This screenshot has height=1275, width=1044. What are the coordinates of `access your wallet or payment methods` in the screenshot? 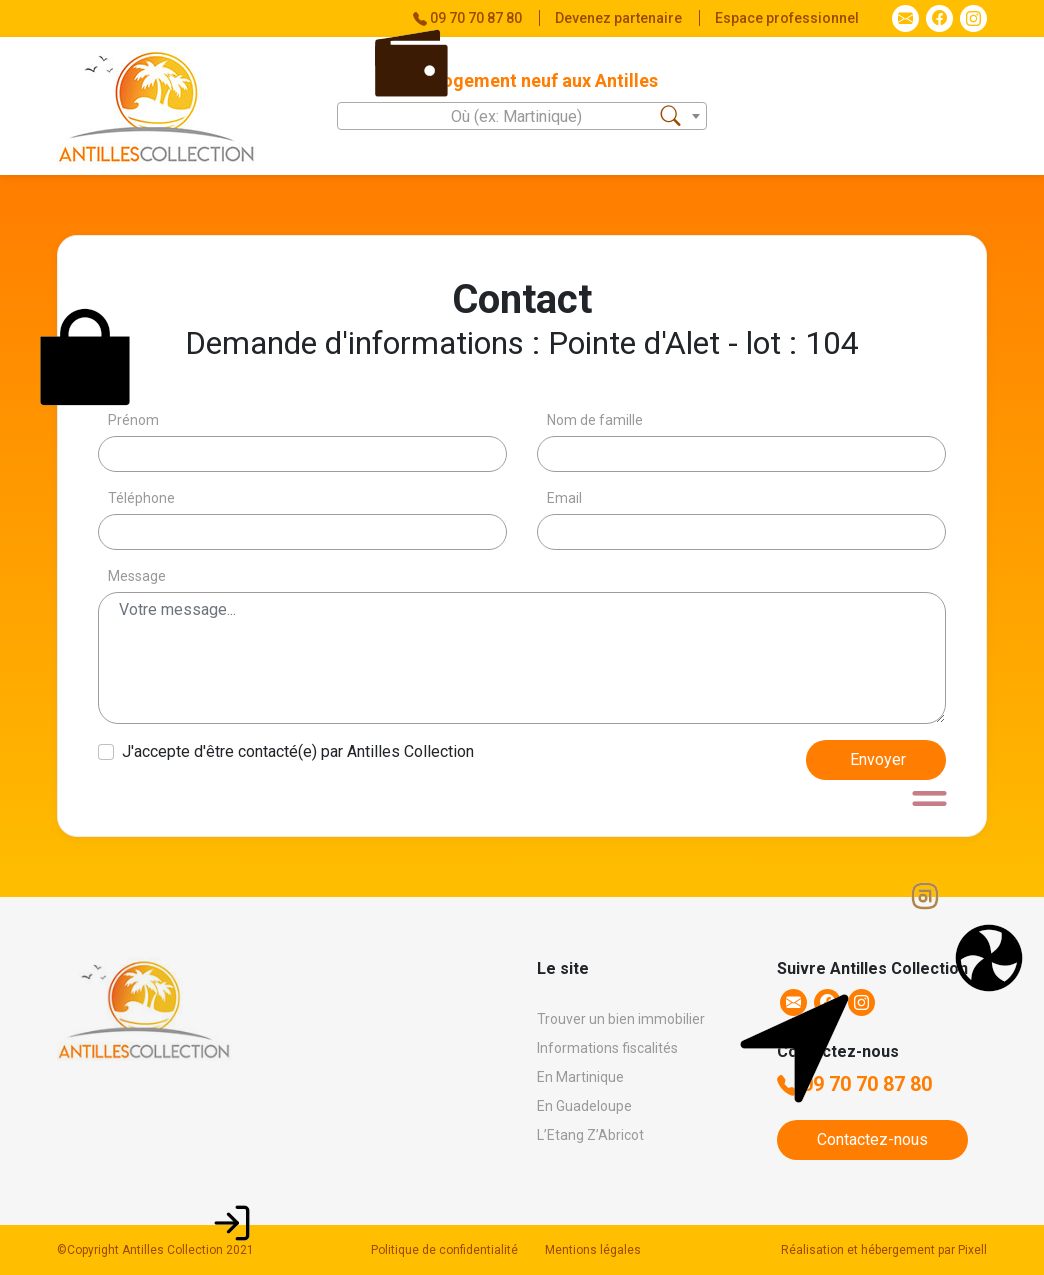 It's located at (411, 65).